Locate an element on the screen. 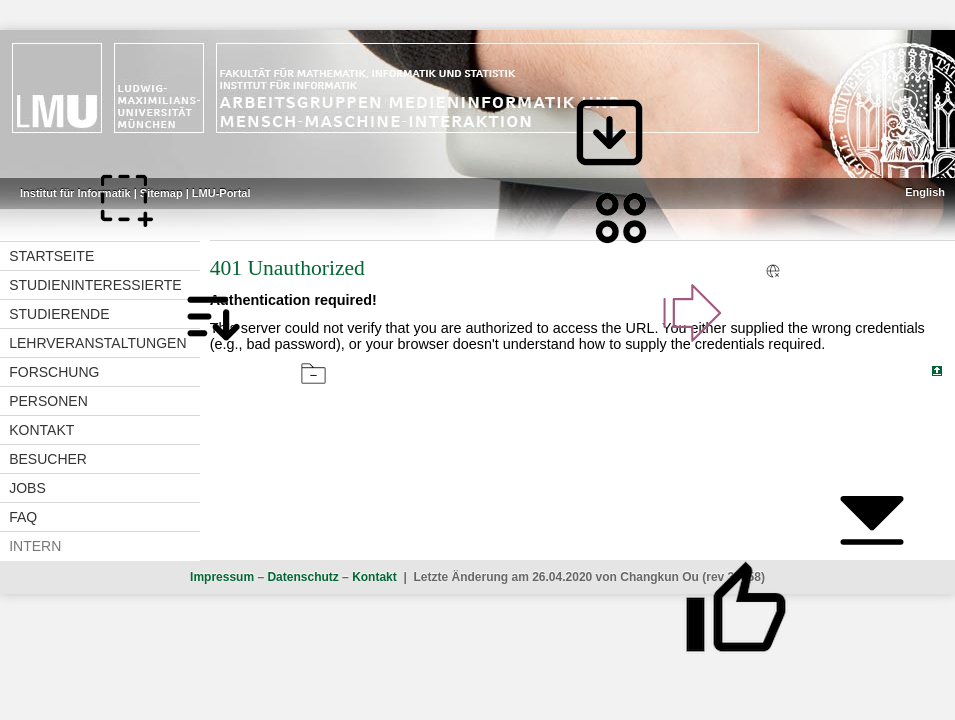  open app grid or launcher is located at coordinates (621, 218).